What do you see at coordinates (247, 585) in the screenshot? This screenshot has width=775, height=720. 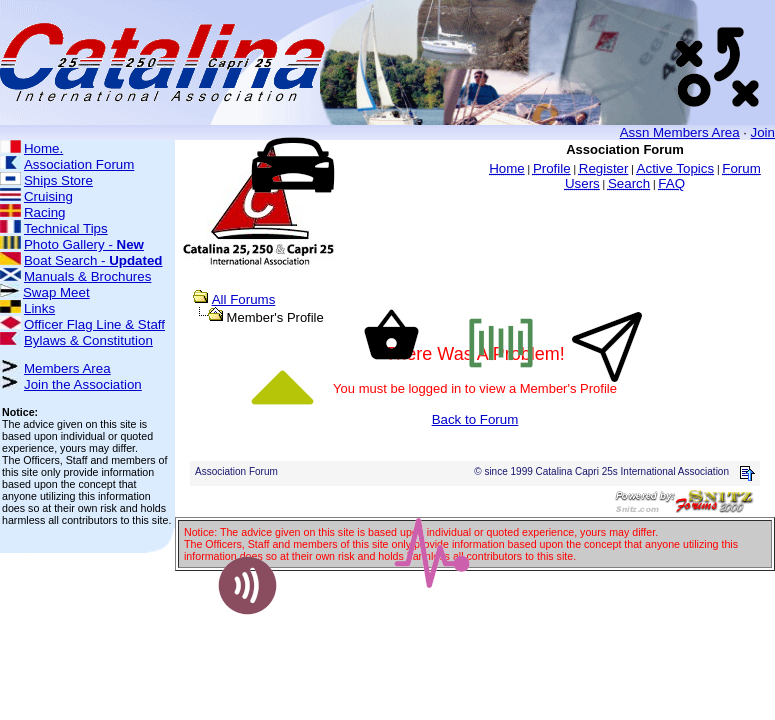 I see `tap to pay with contactless payment` at bounding box center [247, 585].